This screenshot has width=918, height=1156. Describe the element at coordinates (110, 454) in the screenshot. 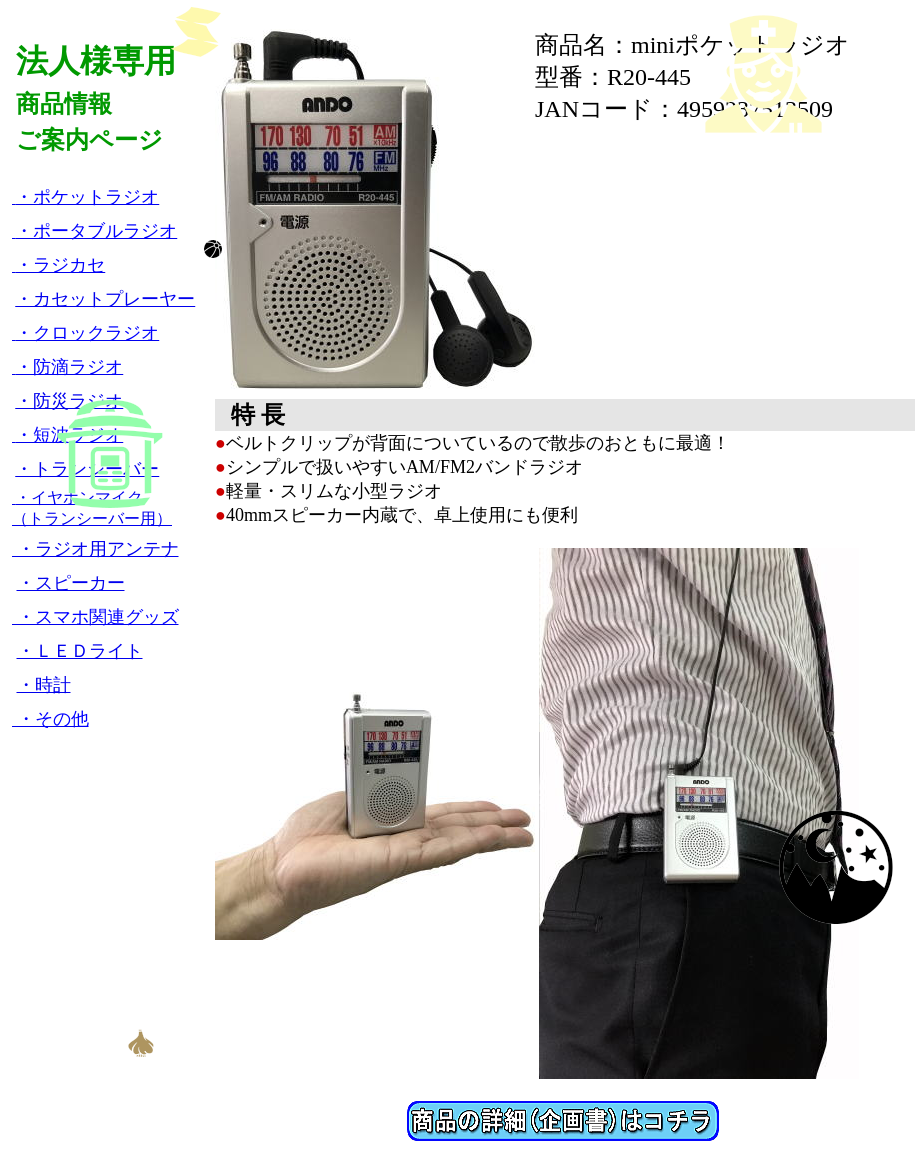

I see `access pressure cooker recipes or settings` at that location.